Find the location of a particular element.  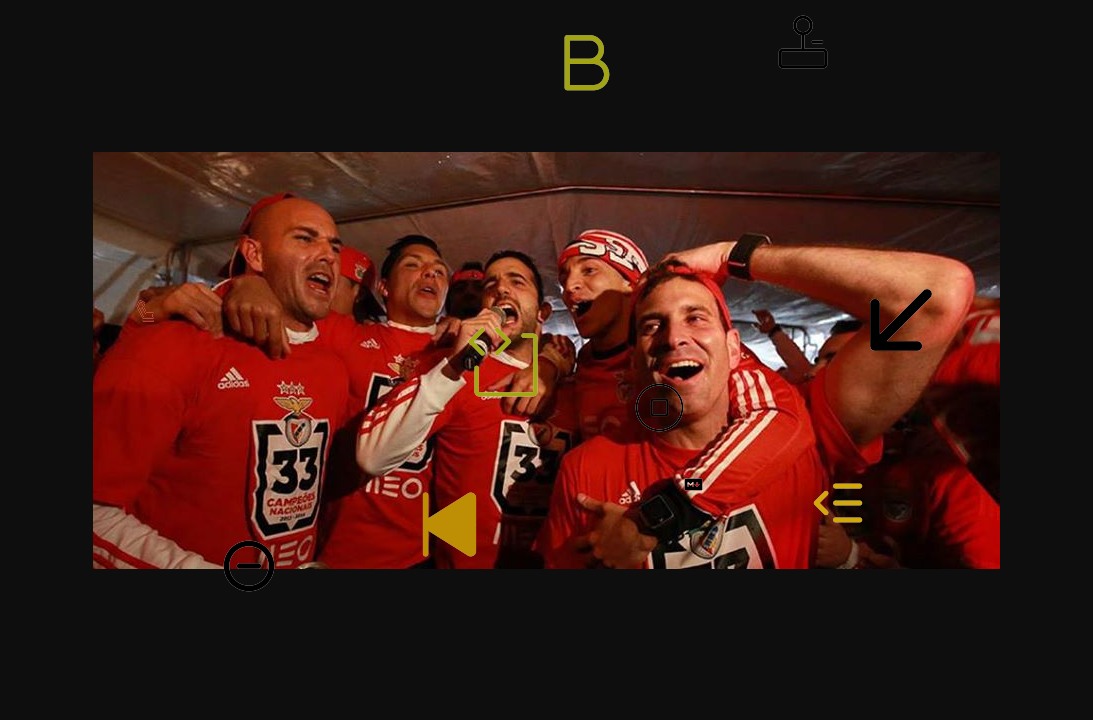

indicates markdown formatting is supported is located at coordinates (693, 484).